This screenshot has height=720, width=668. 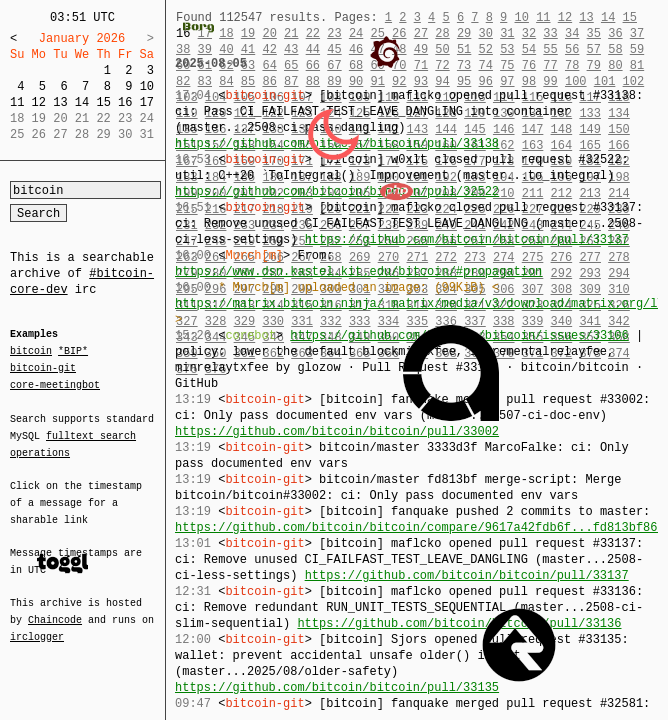 What do you see at coordinates (385, 52) in the screenshot?
I see `open grafana dashboard` at bounding box center [385, 52].